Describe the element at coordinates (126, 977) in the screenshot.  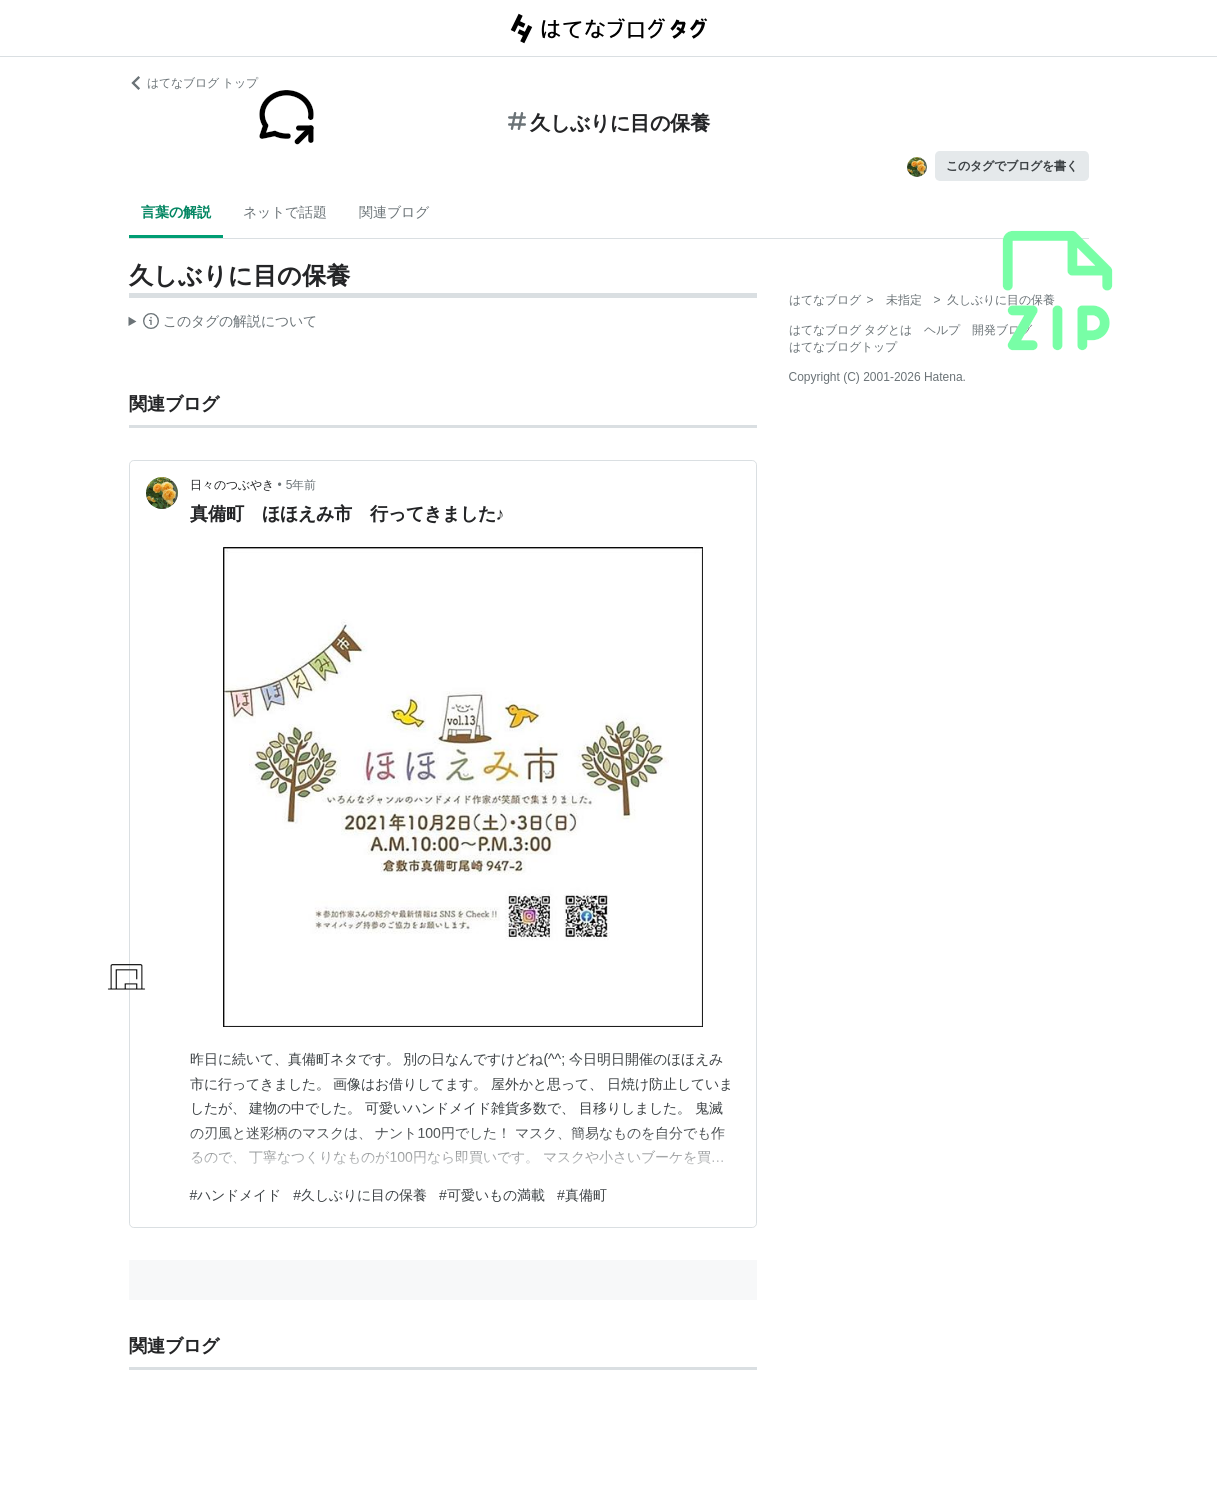
I see `access whiteboard or presentation mode` at that location.